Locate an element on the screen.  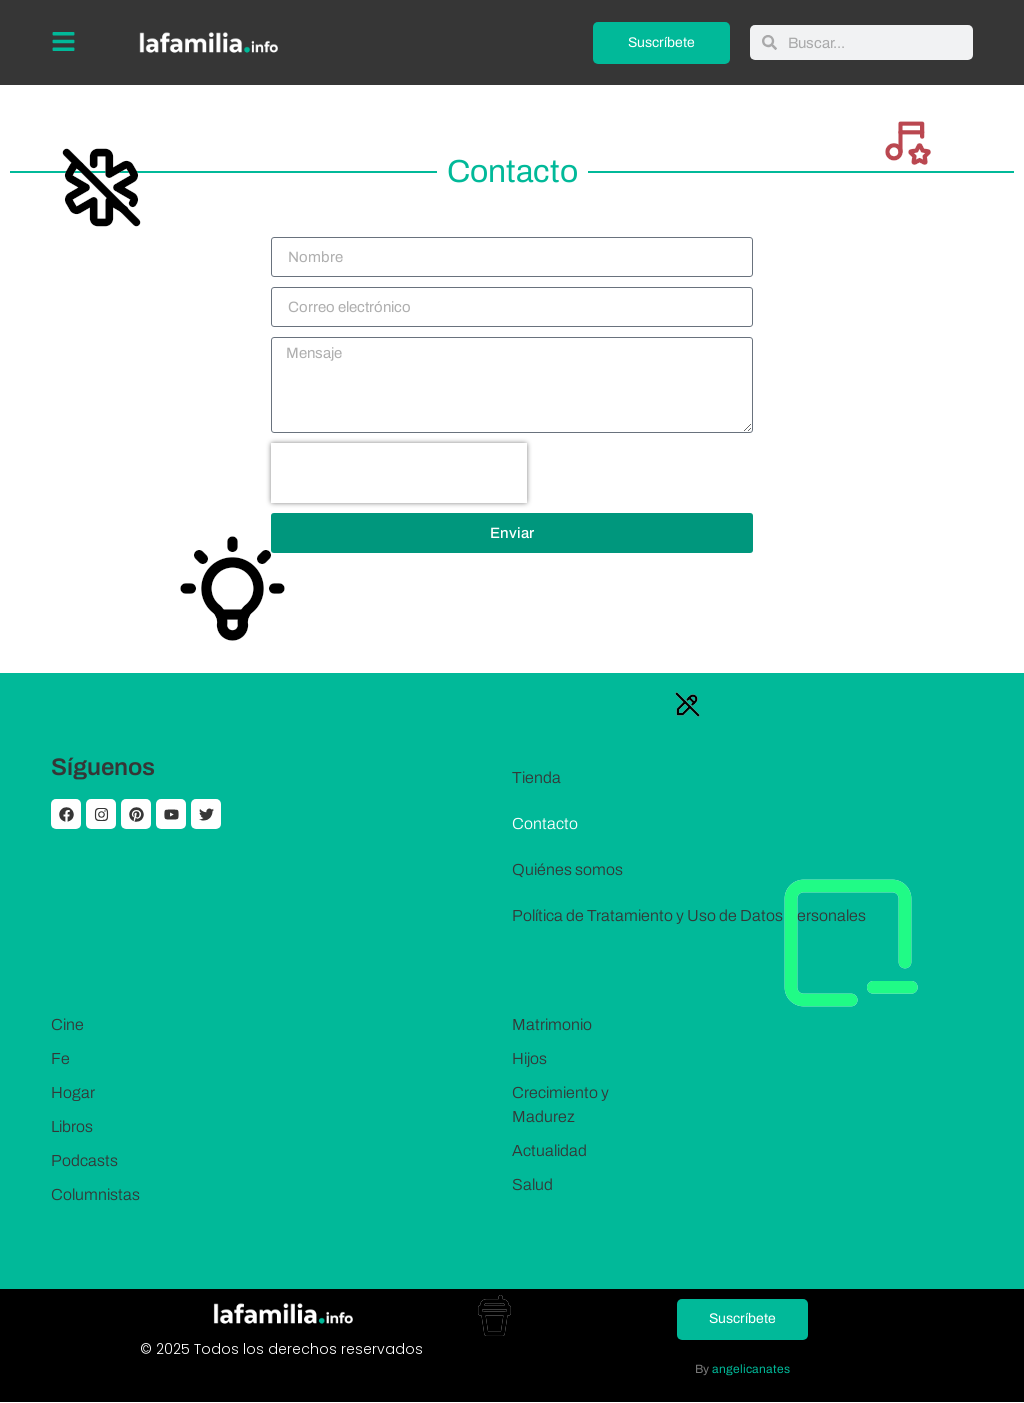
editing is disabled is located at coordinates (687, 704).